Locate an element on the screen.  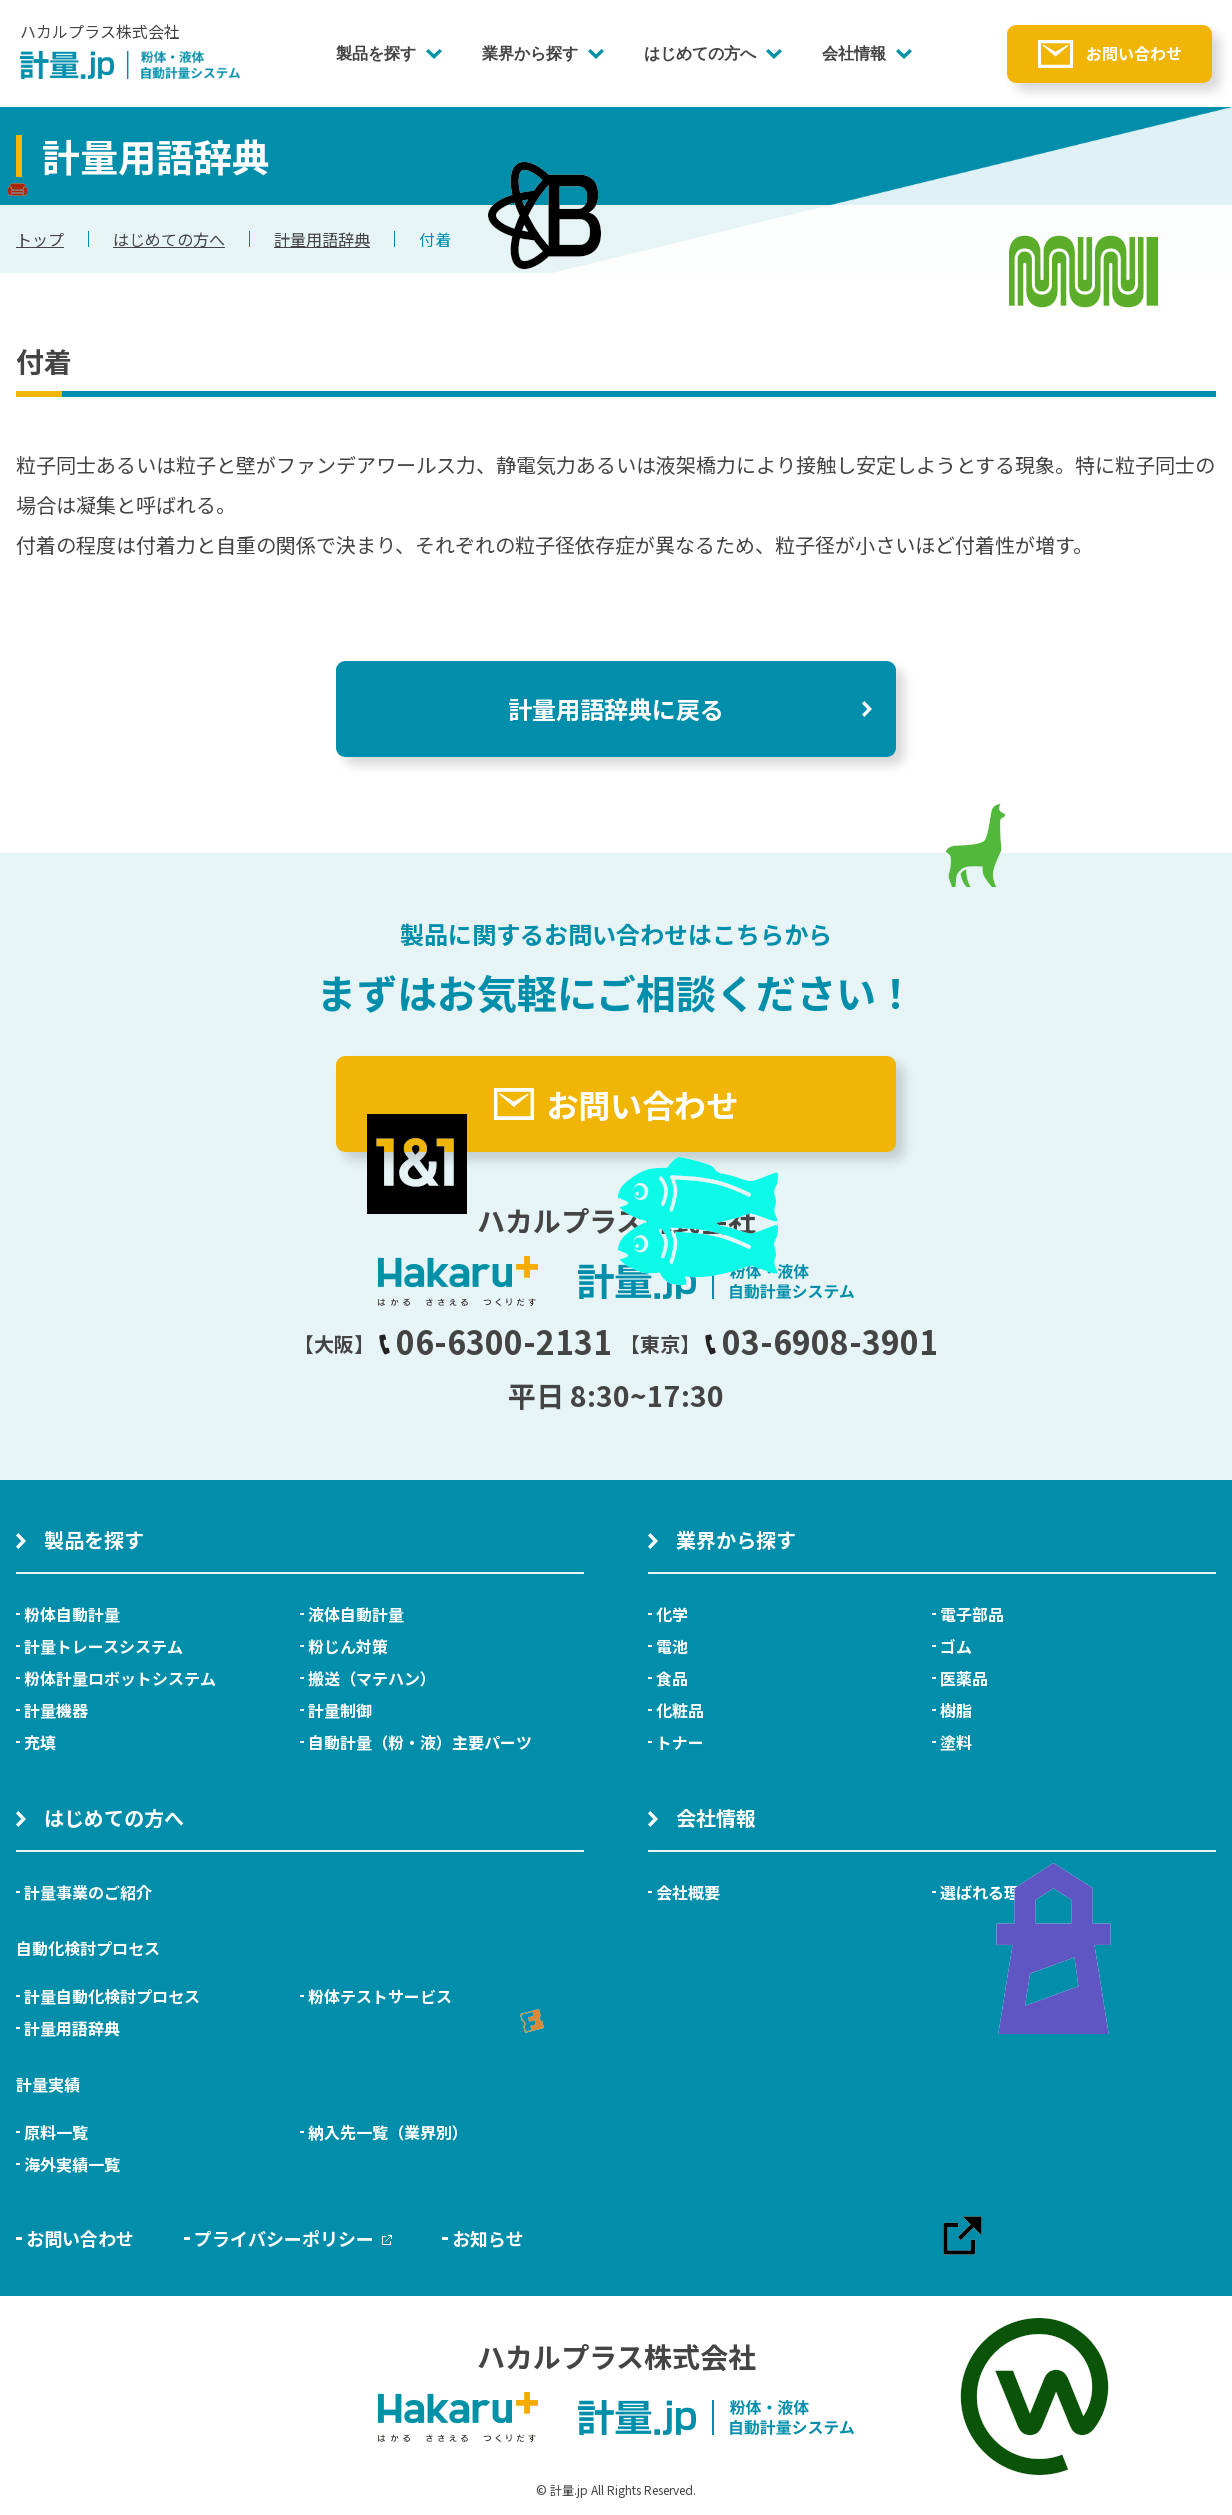
open the Fandango app for movie tickets is located at coordinates (532, 2021).